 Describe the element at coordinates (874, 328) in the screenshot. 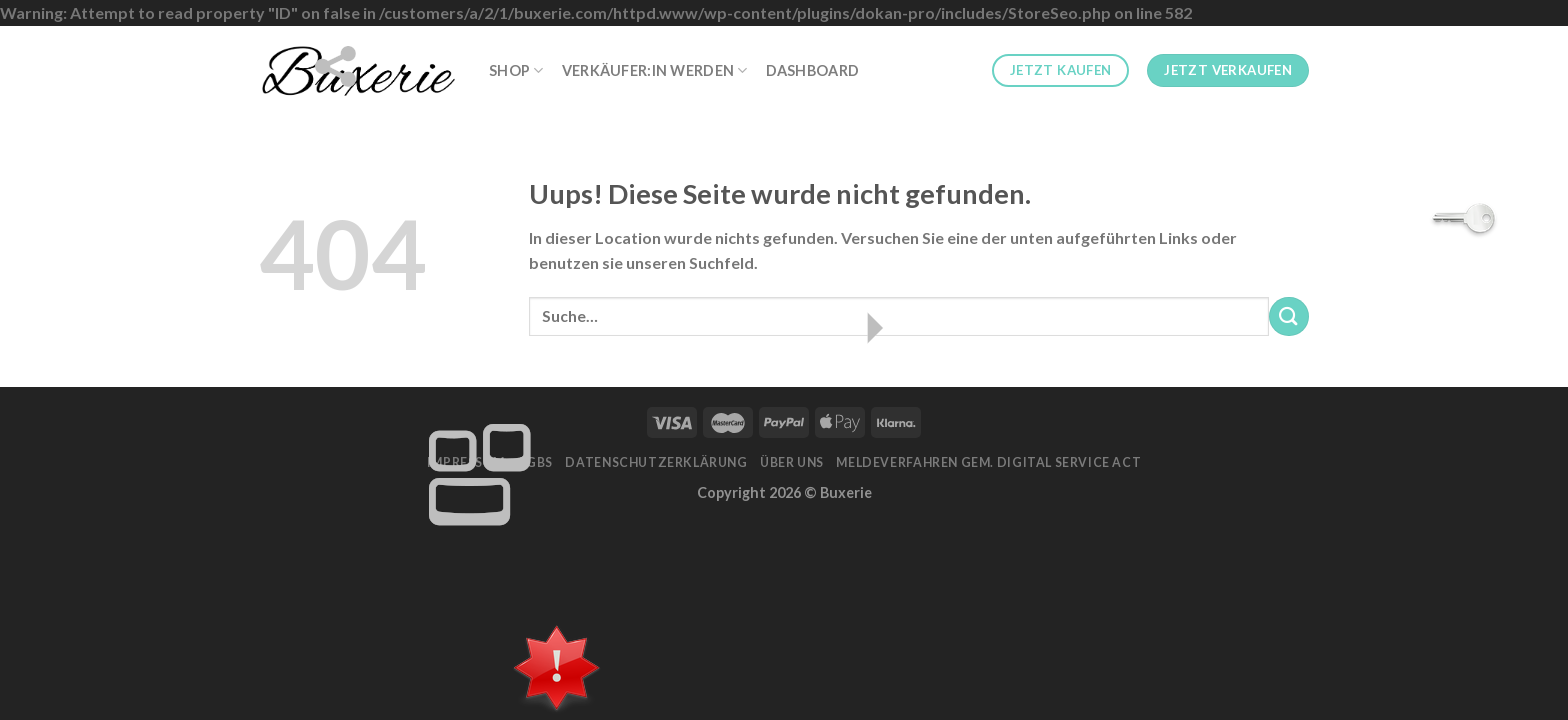

I see `navigate to the next item or screen` at that location.